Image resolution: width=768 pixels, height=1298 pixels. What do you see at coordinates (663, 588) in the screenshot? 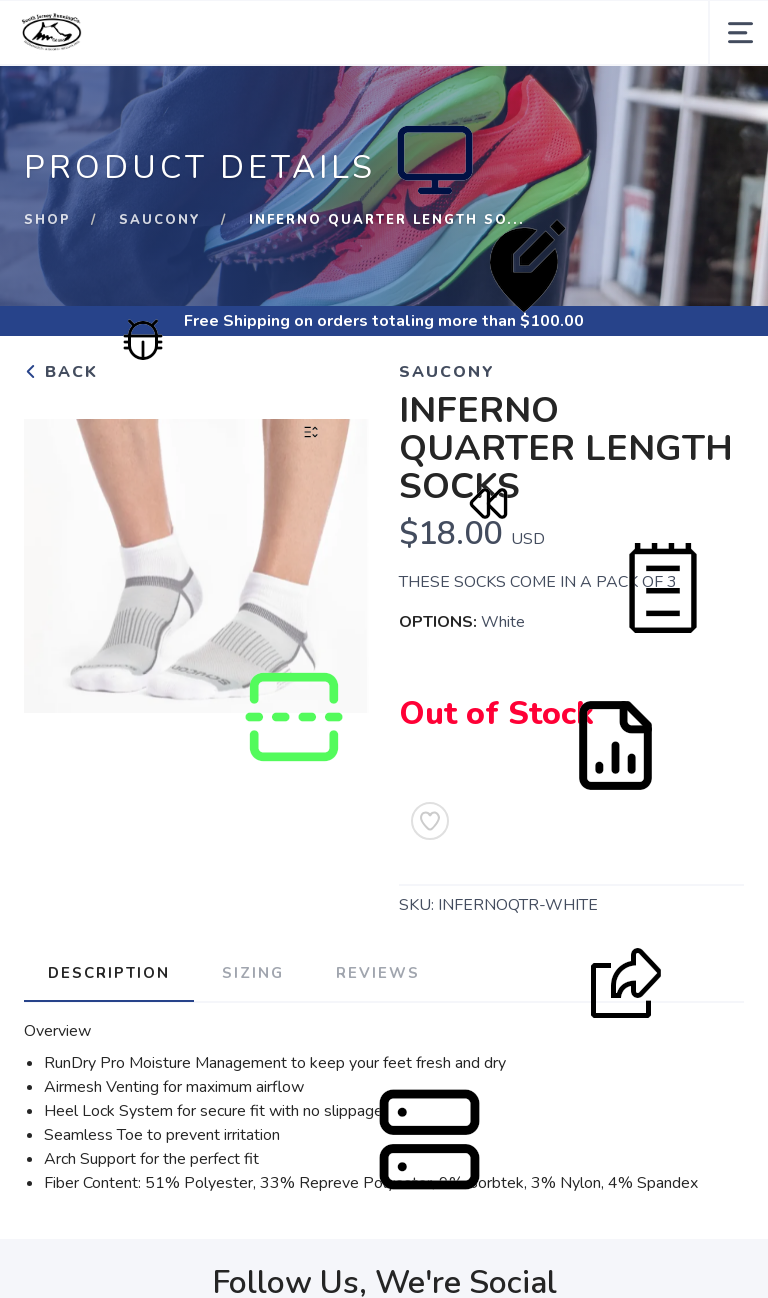
I see `view output console or log` at bounding box center [663, 588].